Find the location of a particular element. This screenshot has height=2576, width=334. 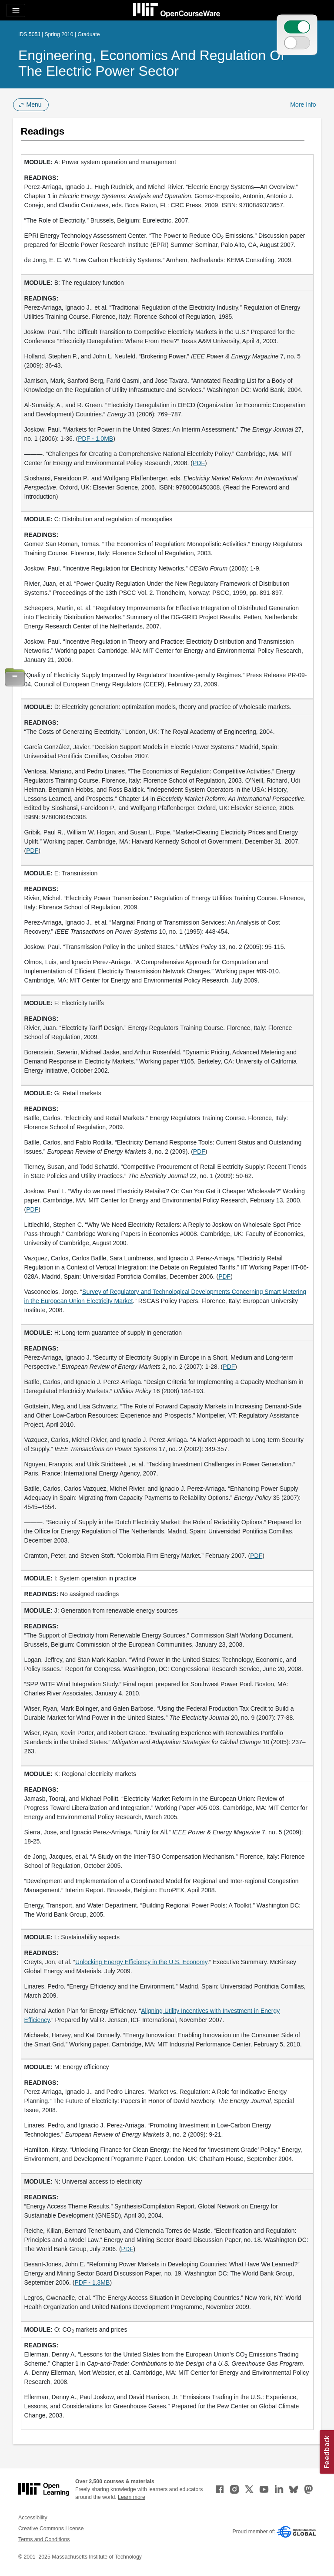

open the file manager is located at coordinates (15, 677).